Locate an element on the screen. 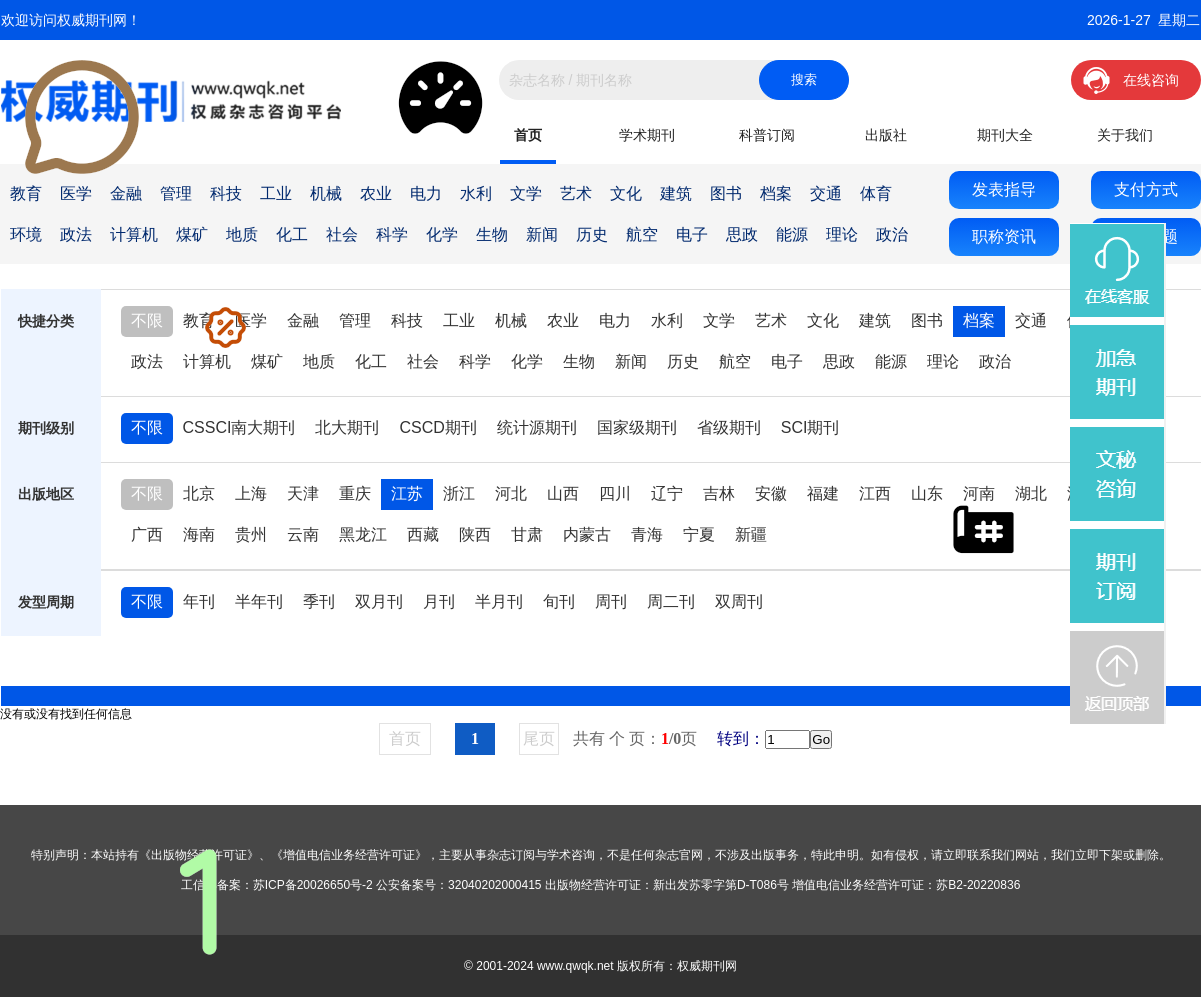  open chat or messaging is located at coordinates (82, 117).